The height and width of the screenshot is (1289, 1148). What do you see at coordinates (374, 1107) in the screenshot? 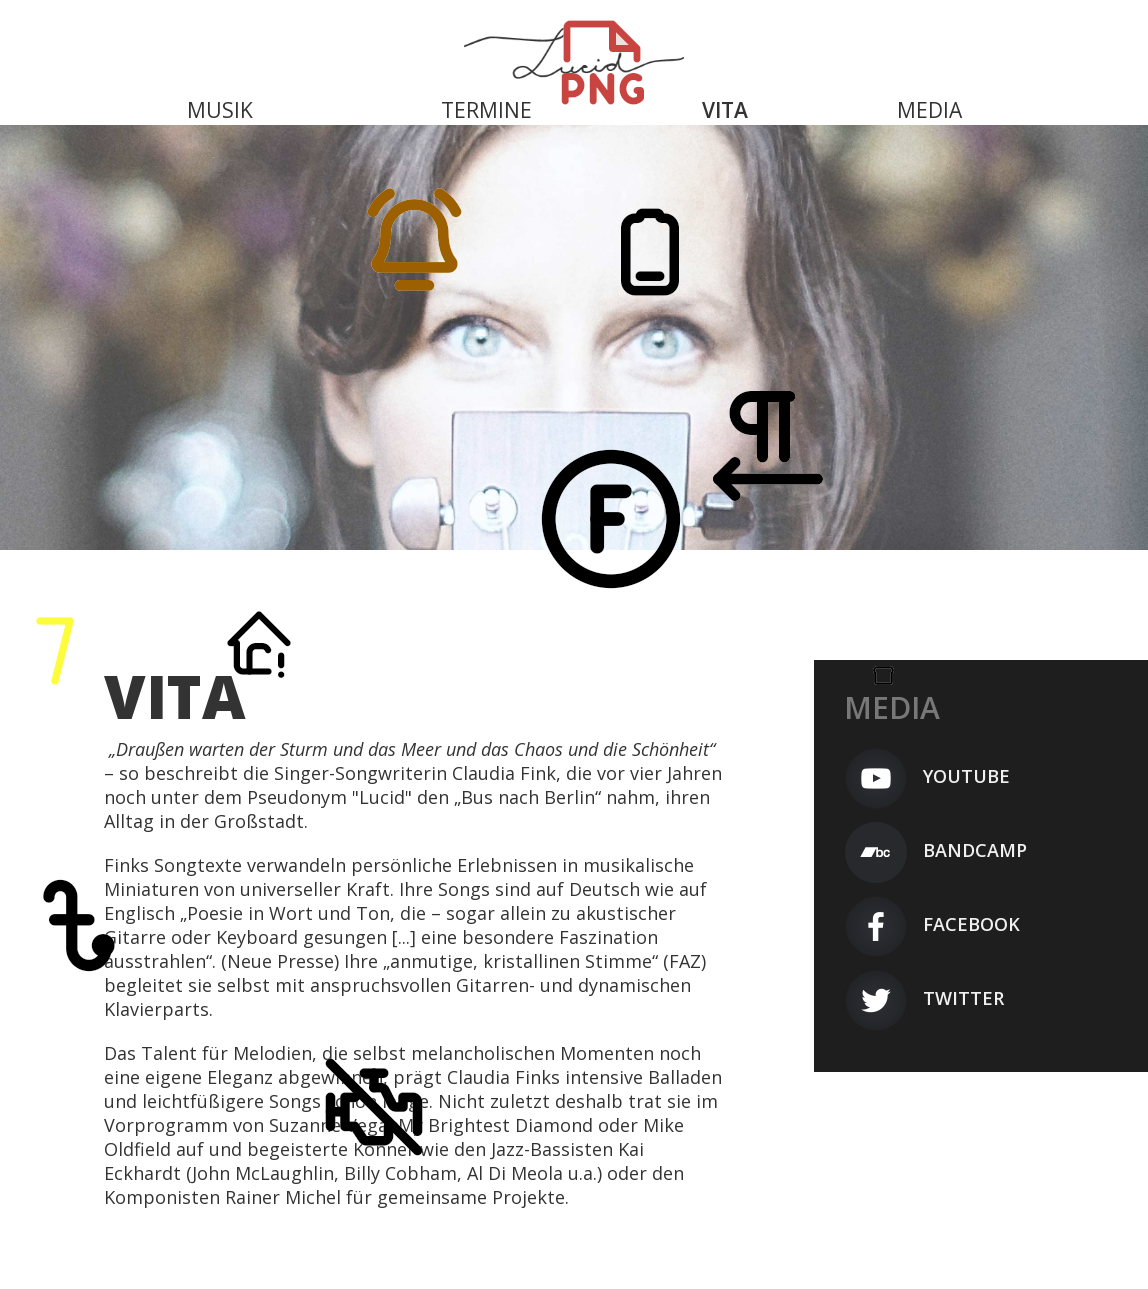
I see `engine disabled or turned off` at bounding box center [374, 1107].